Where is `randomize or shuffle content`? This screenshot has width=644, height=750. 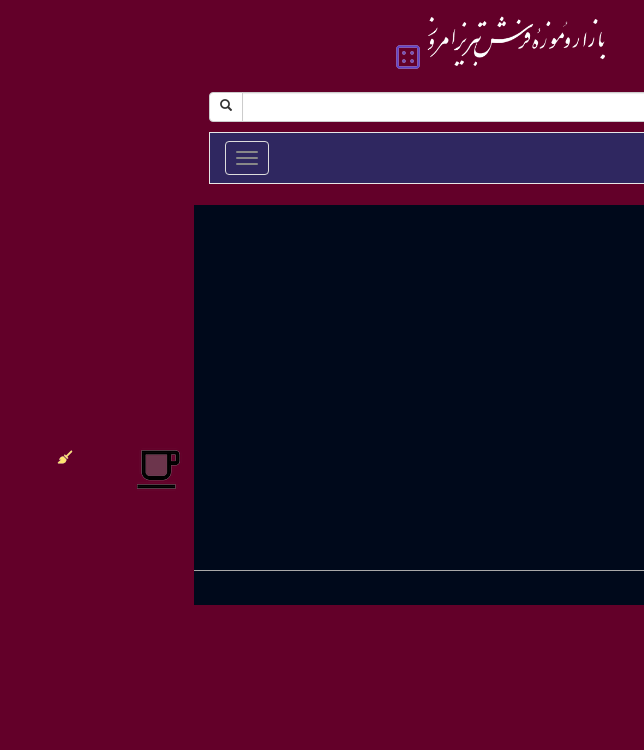 randomize or shuffle content is located at coordinates (408, 57).